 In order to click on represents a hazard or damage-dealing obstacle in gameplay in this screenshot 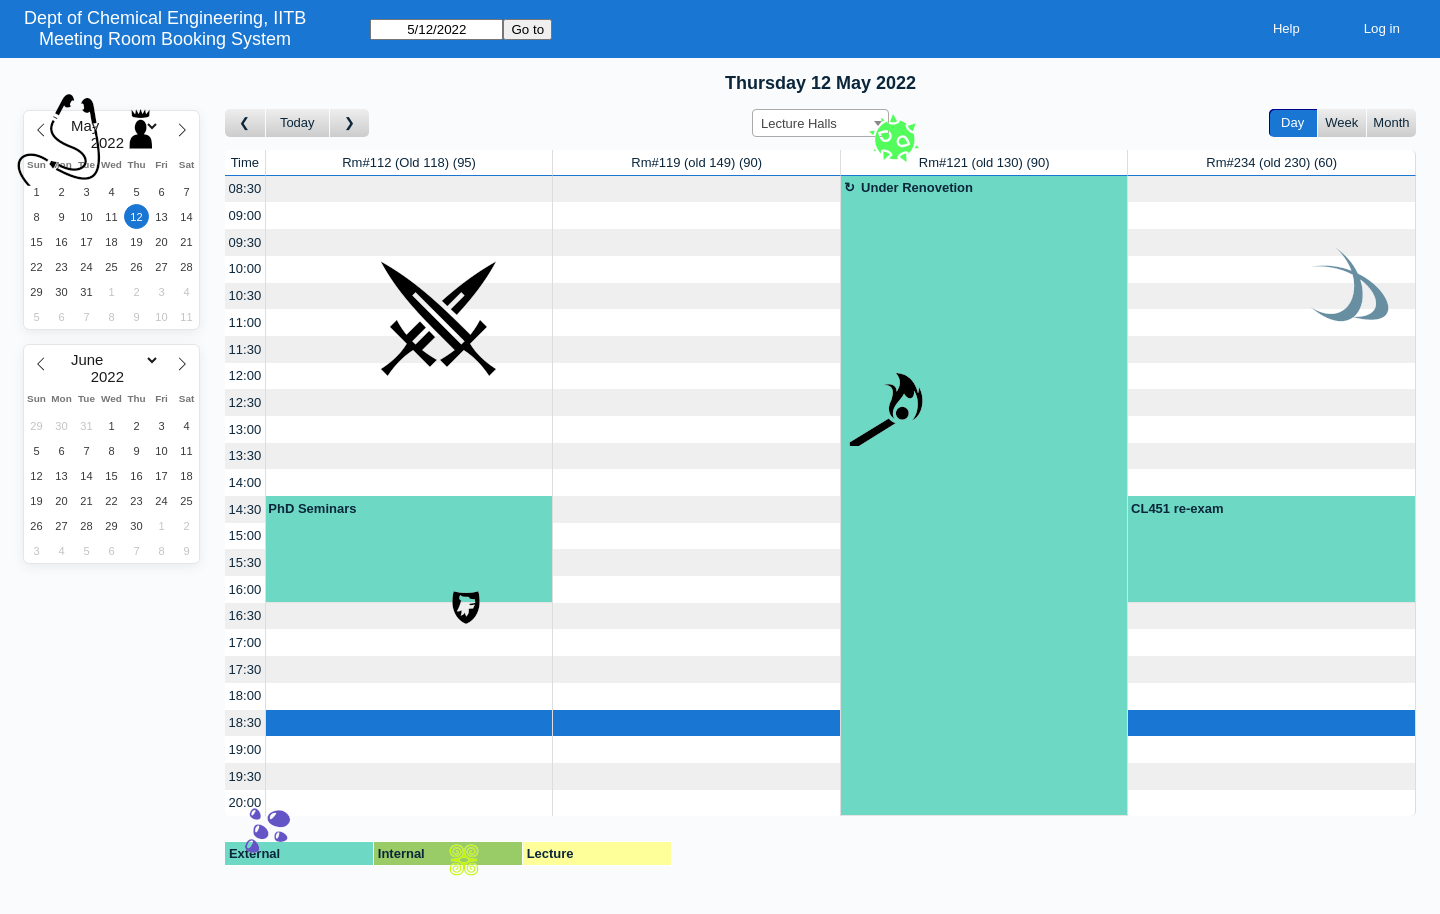, I will do `click(894, 138)`.